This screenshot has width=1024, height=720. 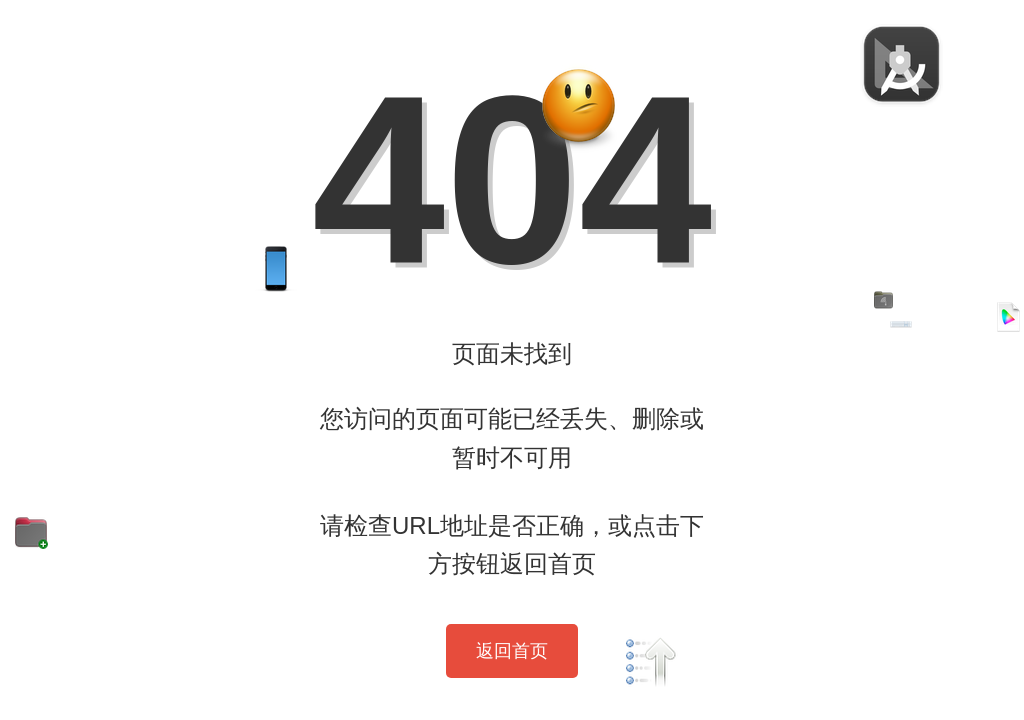 What do you see at coordinates (31, 532) in the screenshot?
I see `create a new folder` at bounding box center [31, 532].